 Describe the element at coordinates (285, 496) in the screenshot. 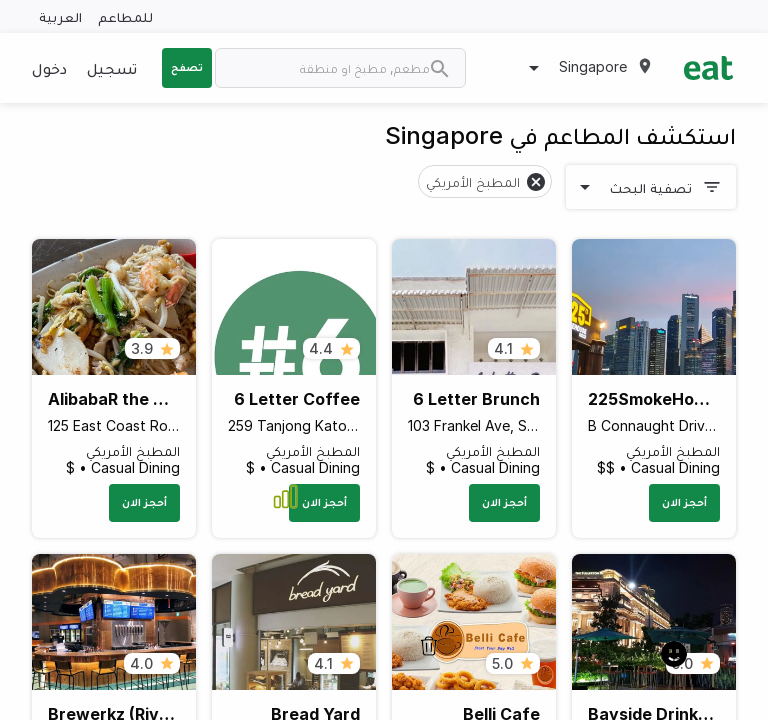

I see `view analytics and statistics` at that location.